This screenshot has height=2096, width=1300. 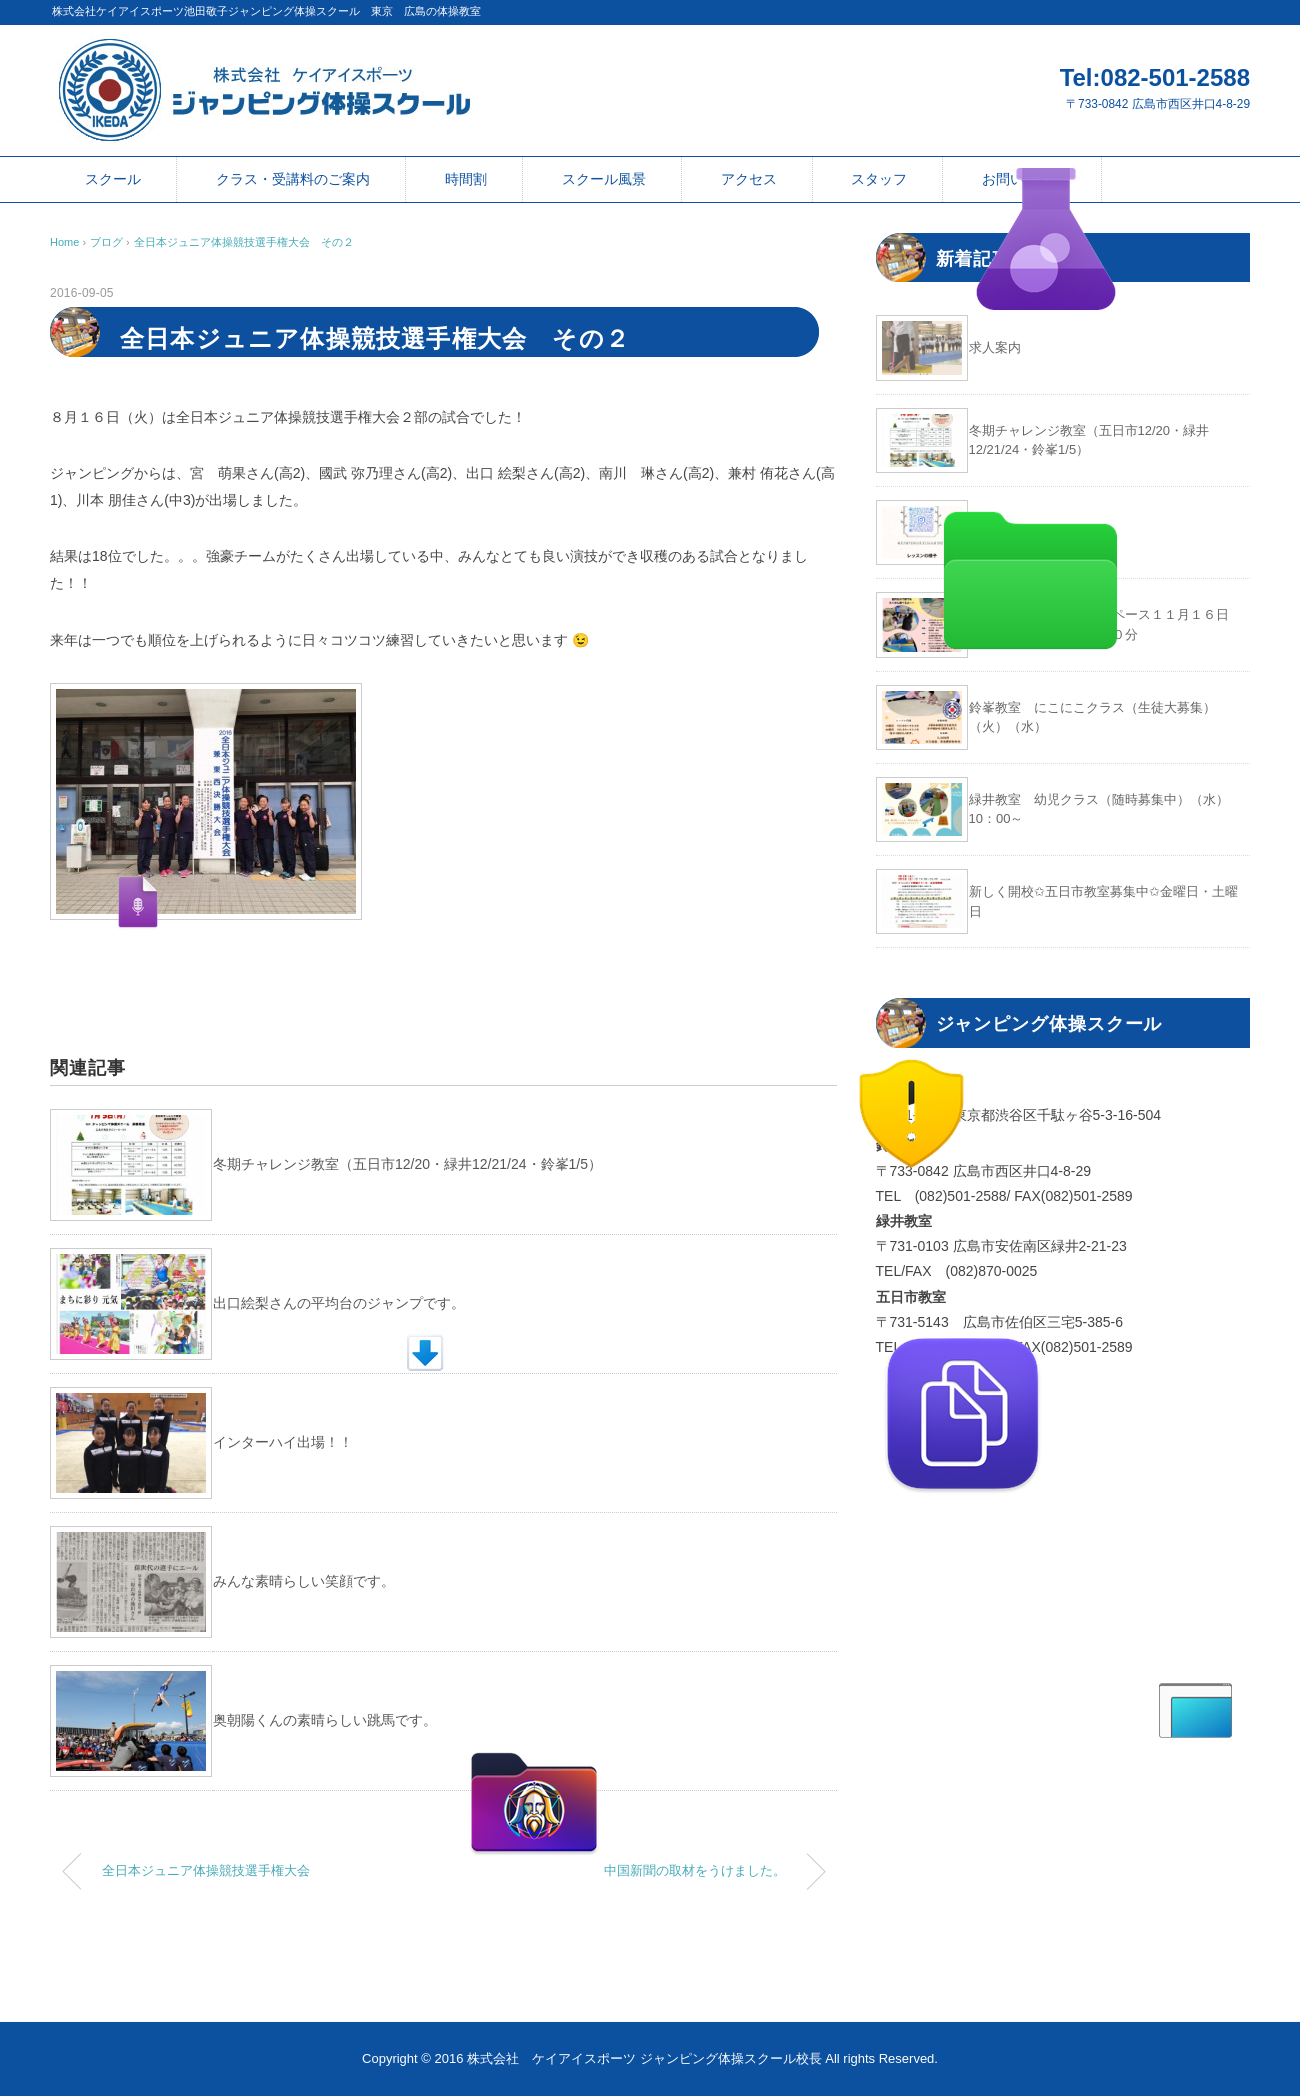 I want to click on open test plans application, so click(x=1046, y=239).